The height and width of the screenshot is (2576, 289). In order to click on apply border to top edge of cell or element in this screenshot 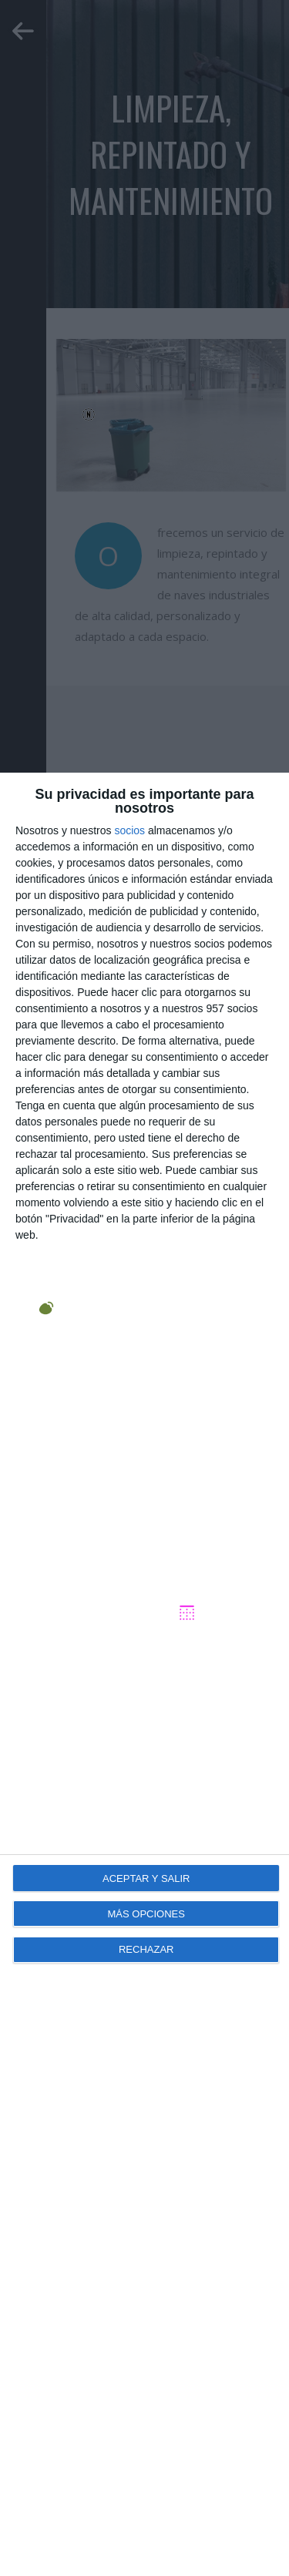, I will do `click(187, 1612)`.